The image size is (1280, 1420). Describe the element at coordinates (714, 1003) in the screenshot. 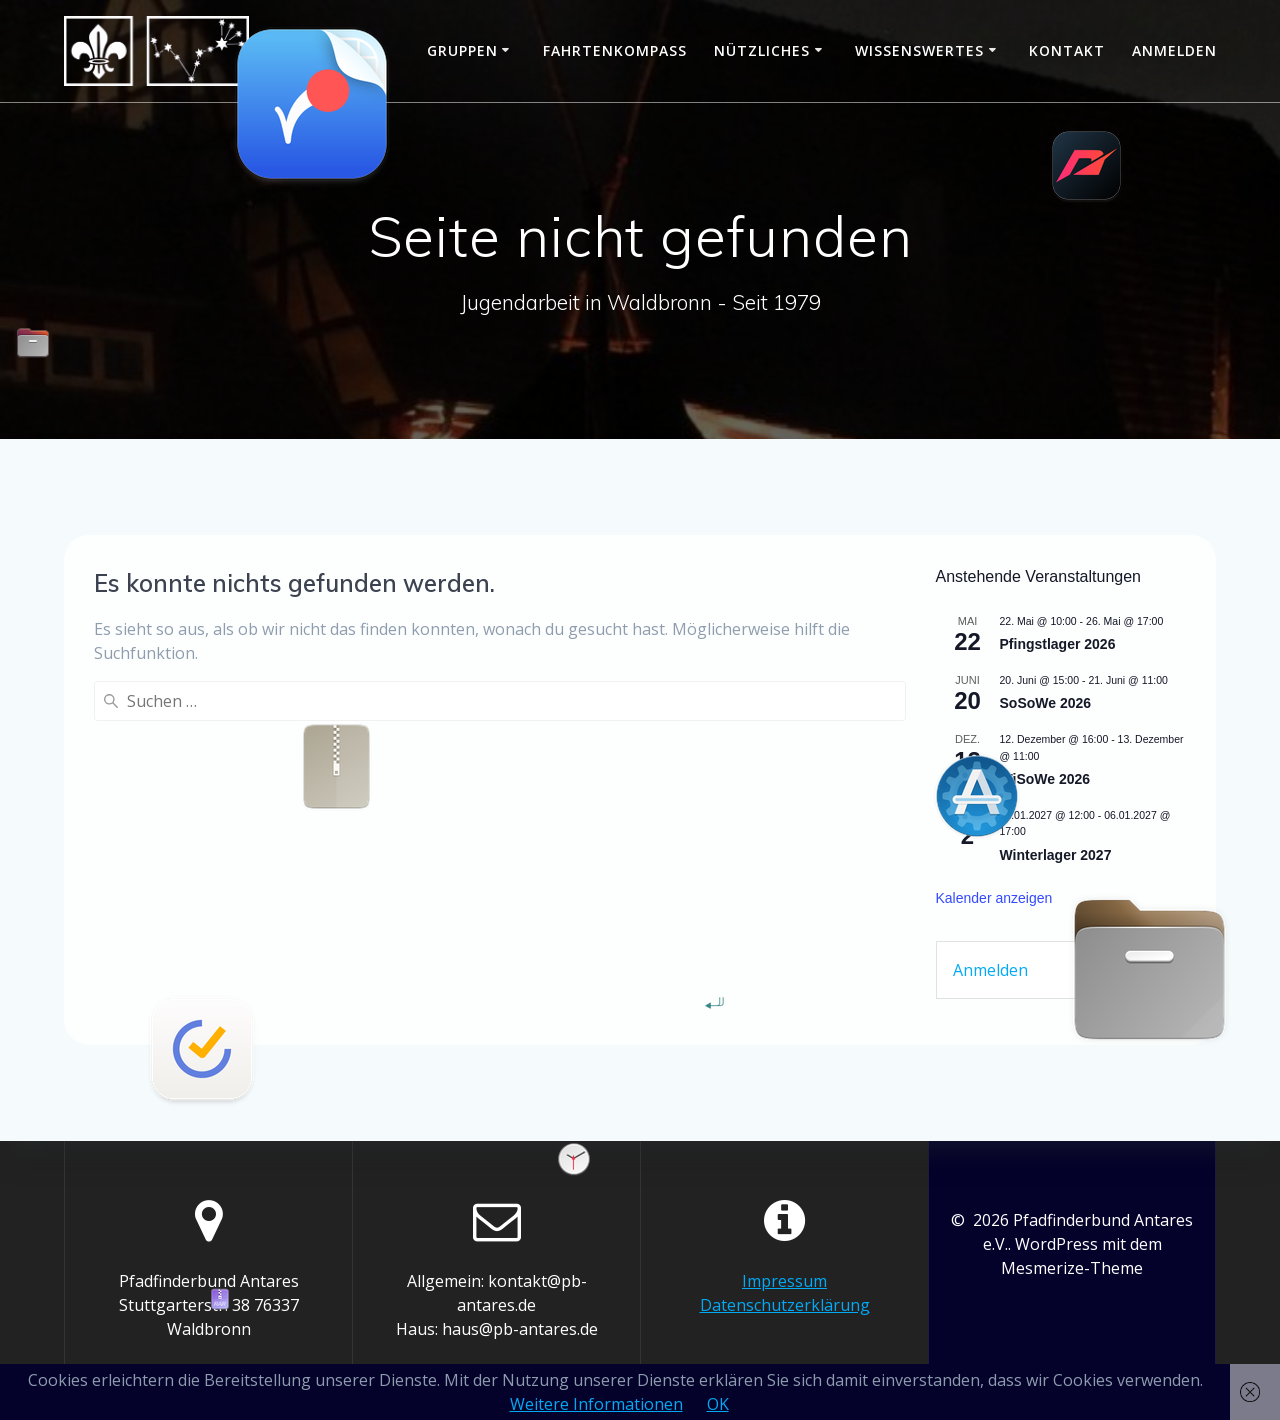

I see `reply to all recipients of an email` at that location.